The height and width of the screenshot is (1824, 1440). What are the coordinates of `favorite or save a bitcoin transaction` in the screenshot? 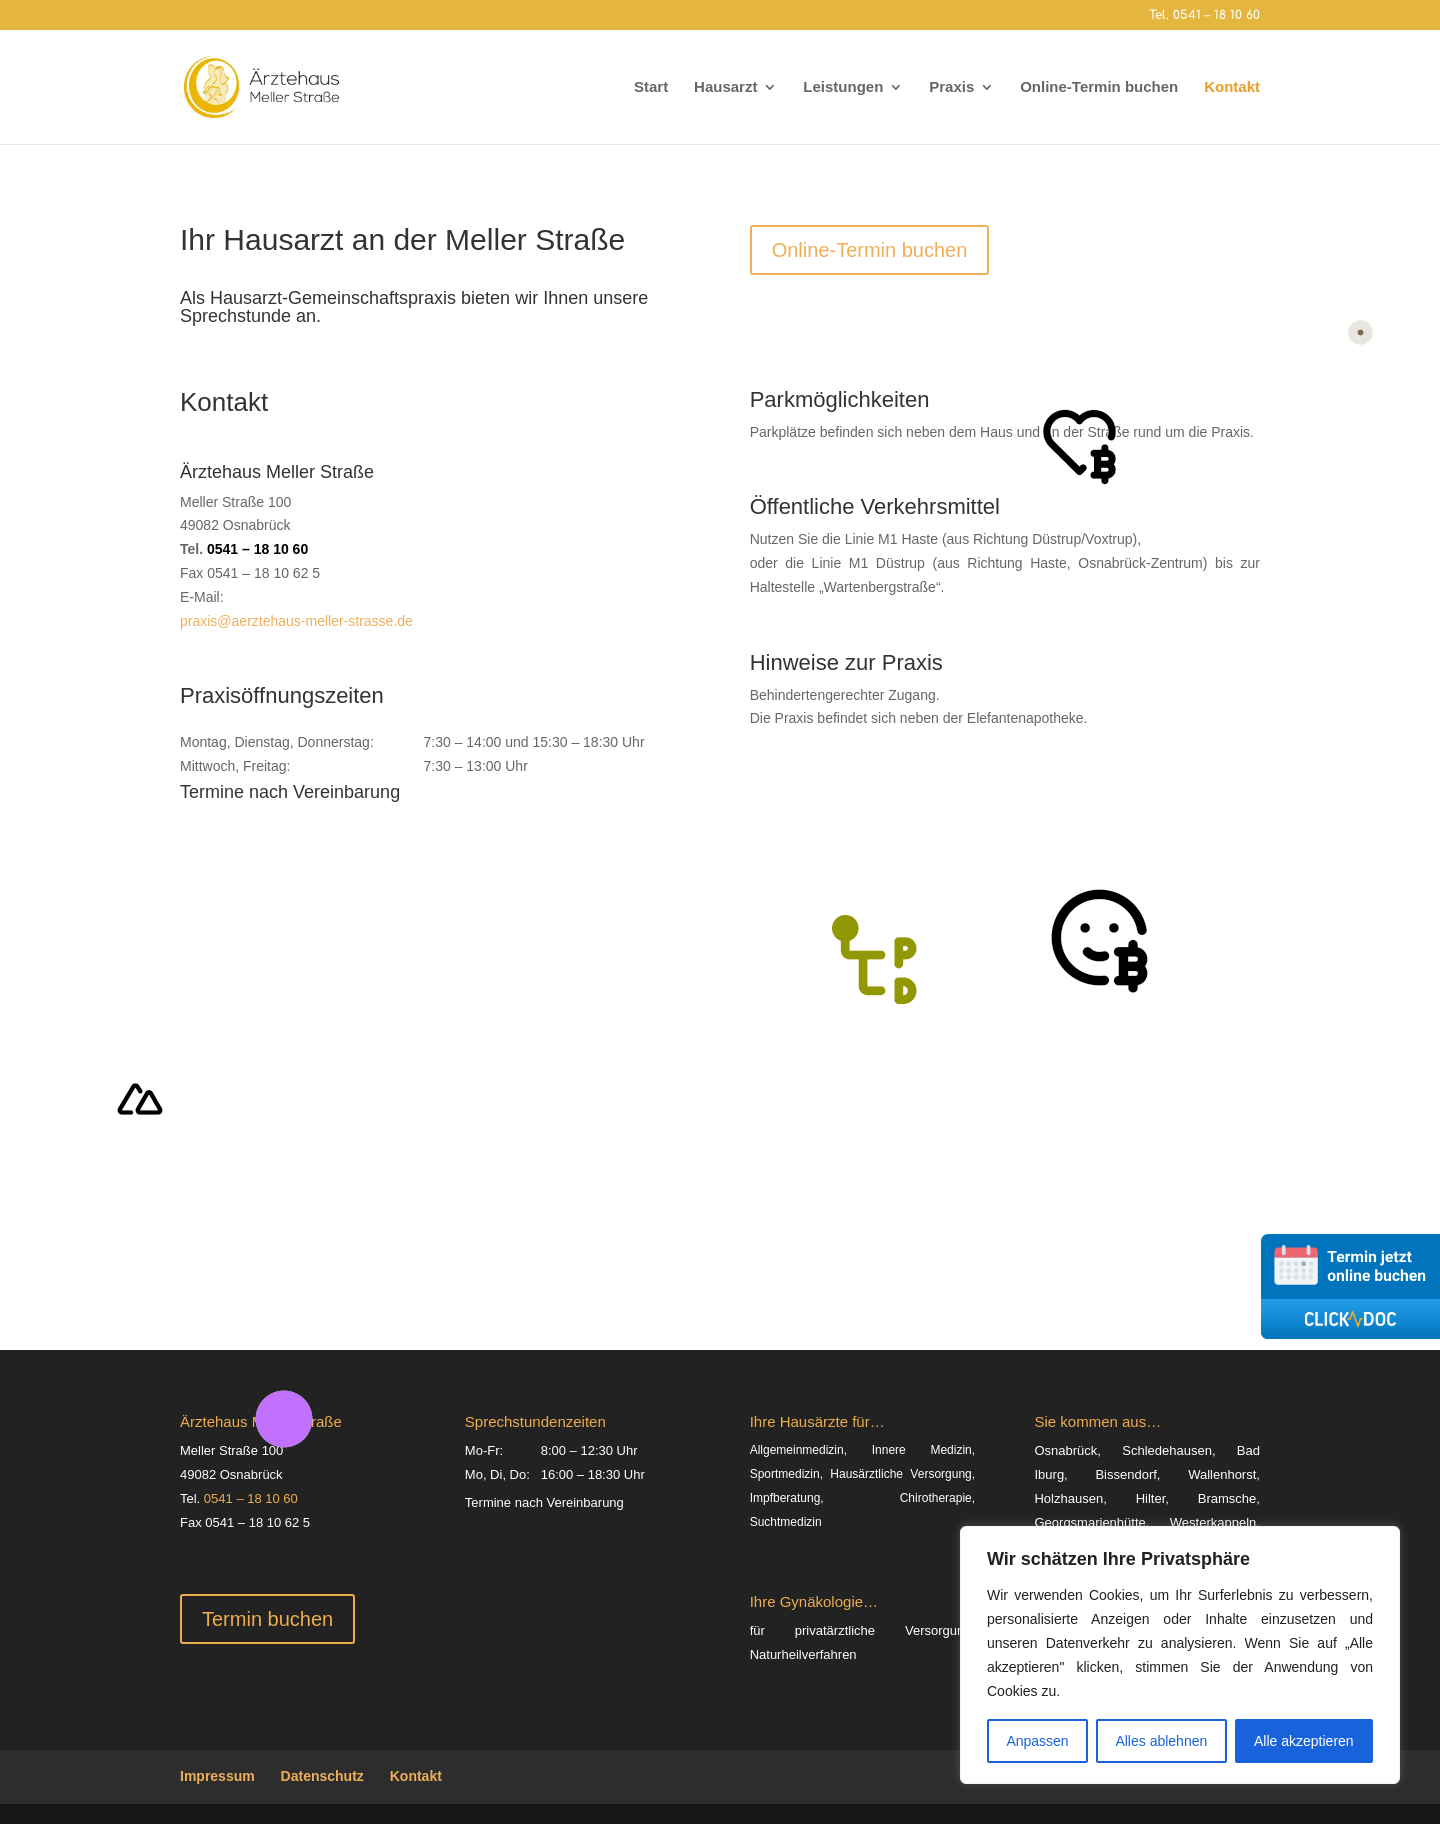 It's located at (1079, 442).